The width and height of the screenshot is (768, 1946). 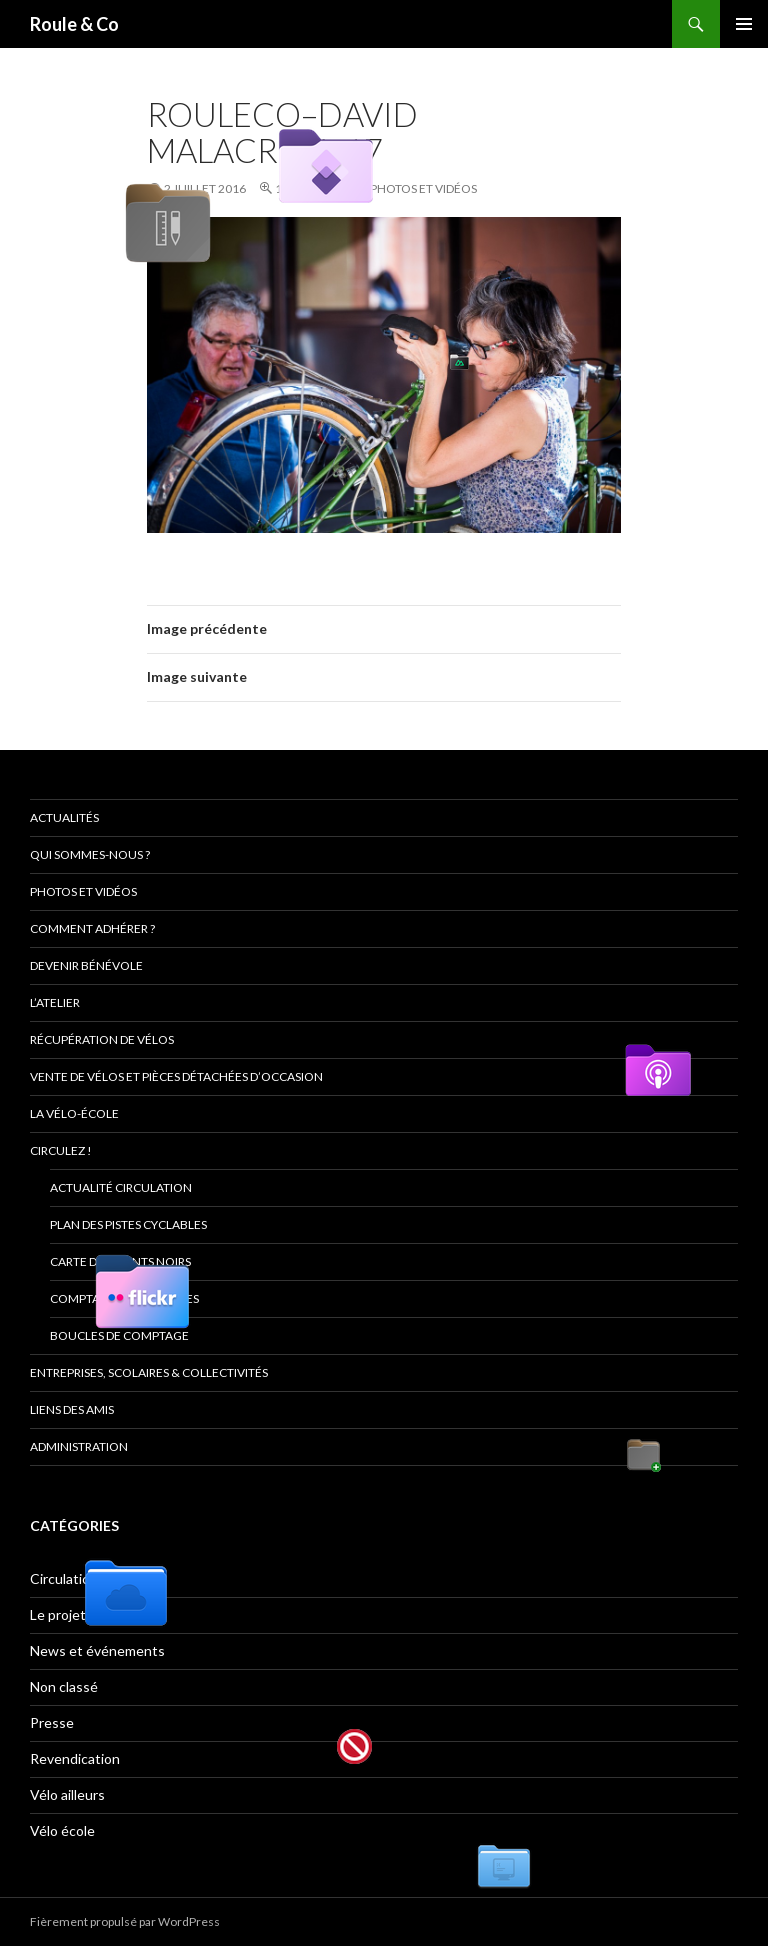 I want to click on open folder containing podcast files, so click(x=658, y=1072).